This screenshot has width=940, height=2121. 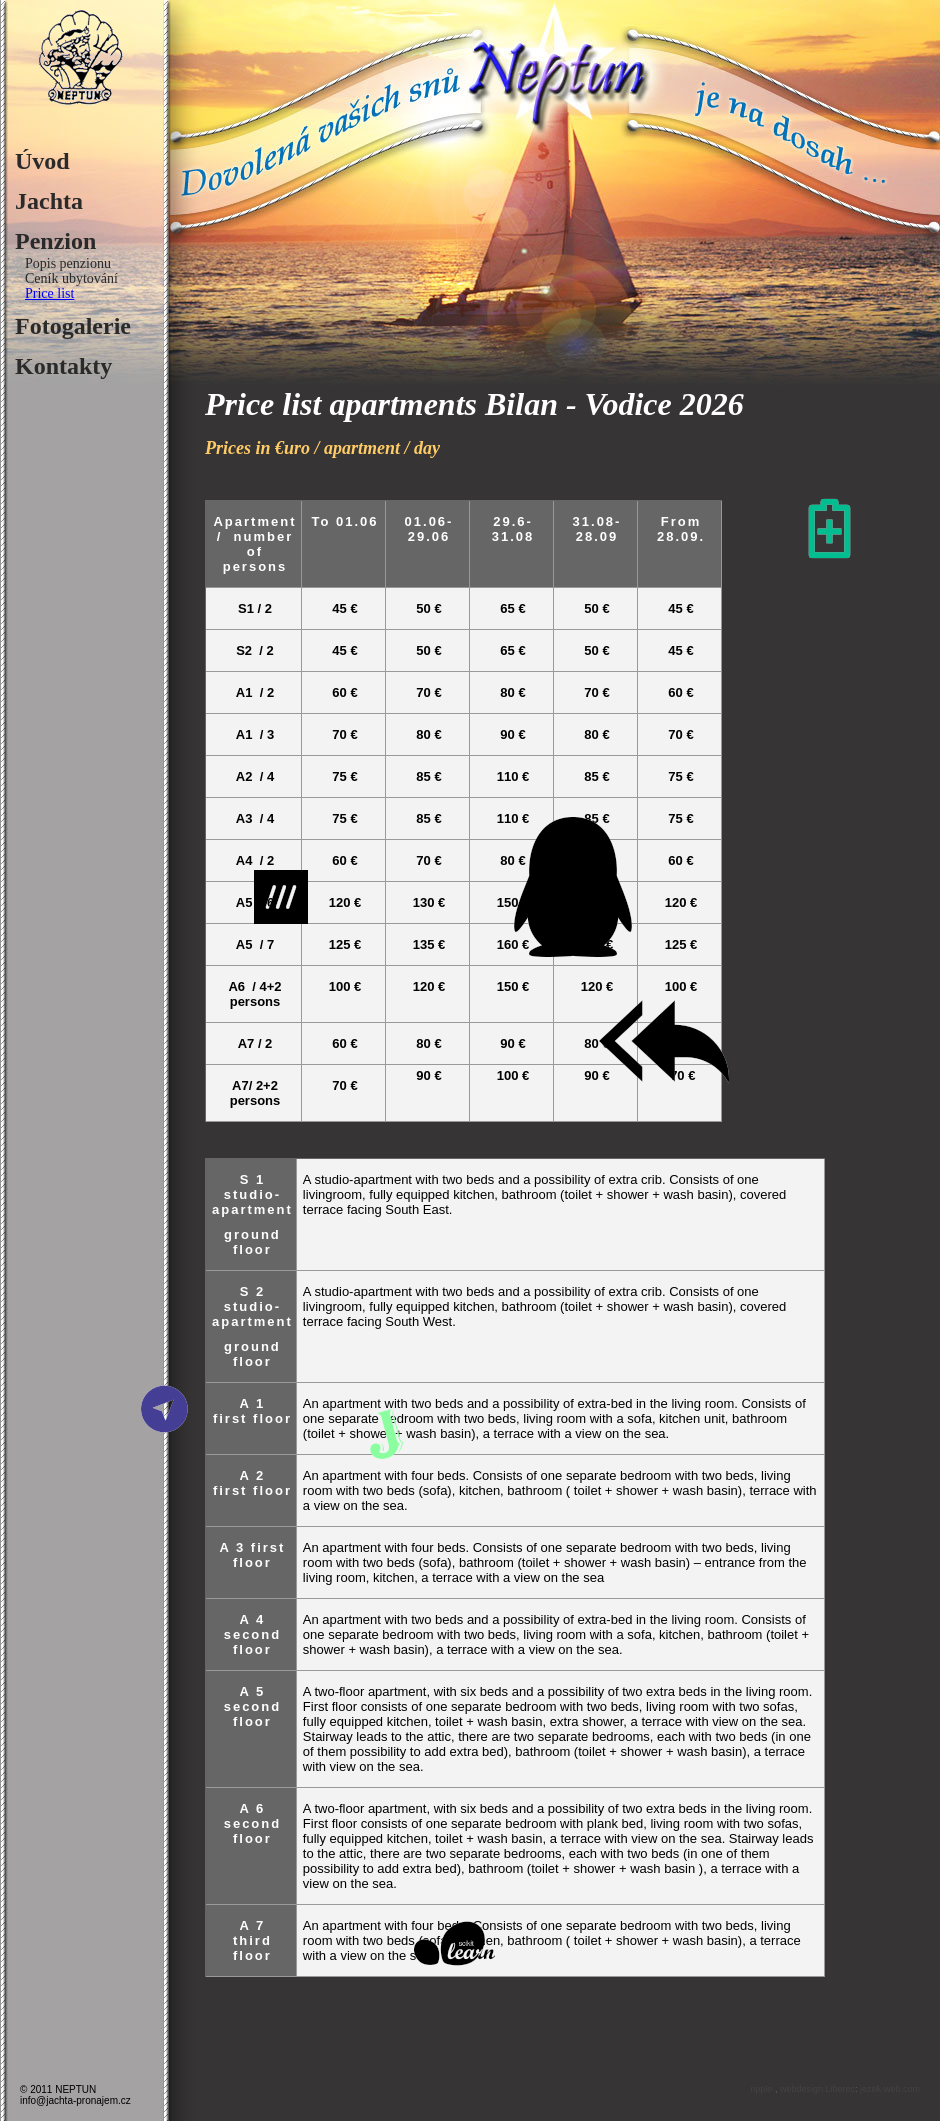 What do you see at coordinates (281, 897) in the screenshot?
I see `open the what3words location app` at bounding box center [281, 897].